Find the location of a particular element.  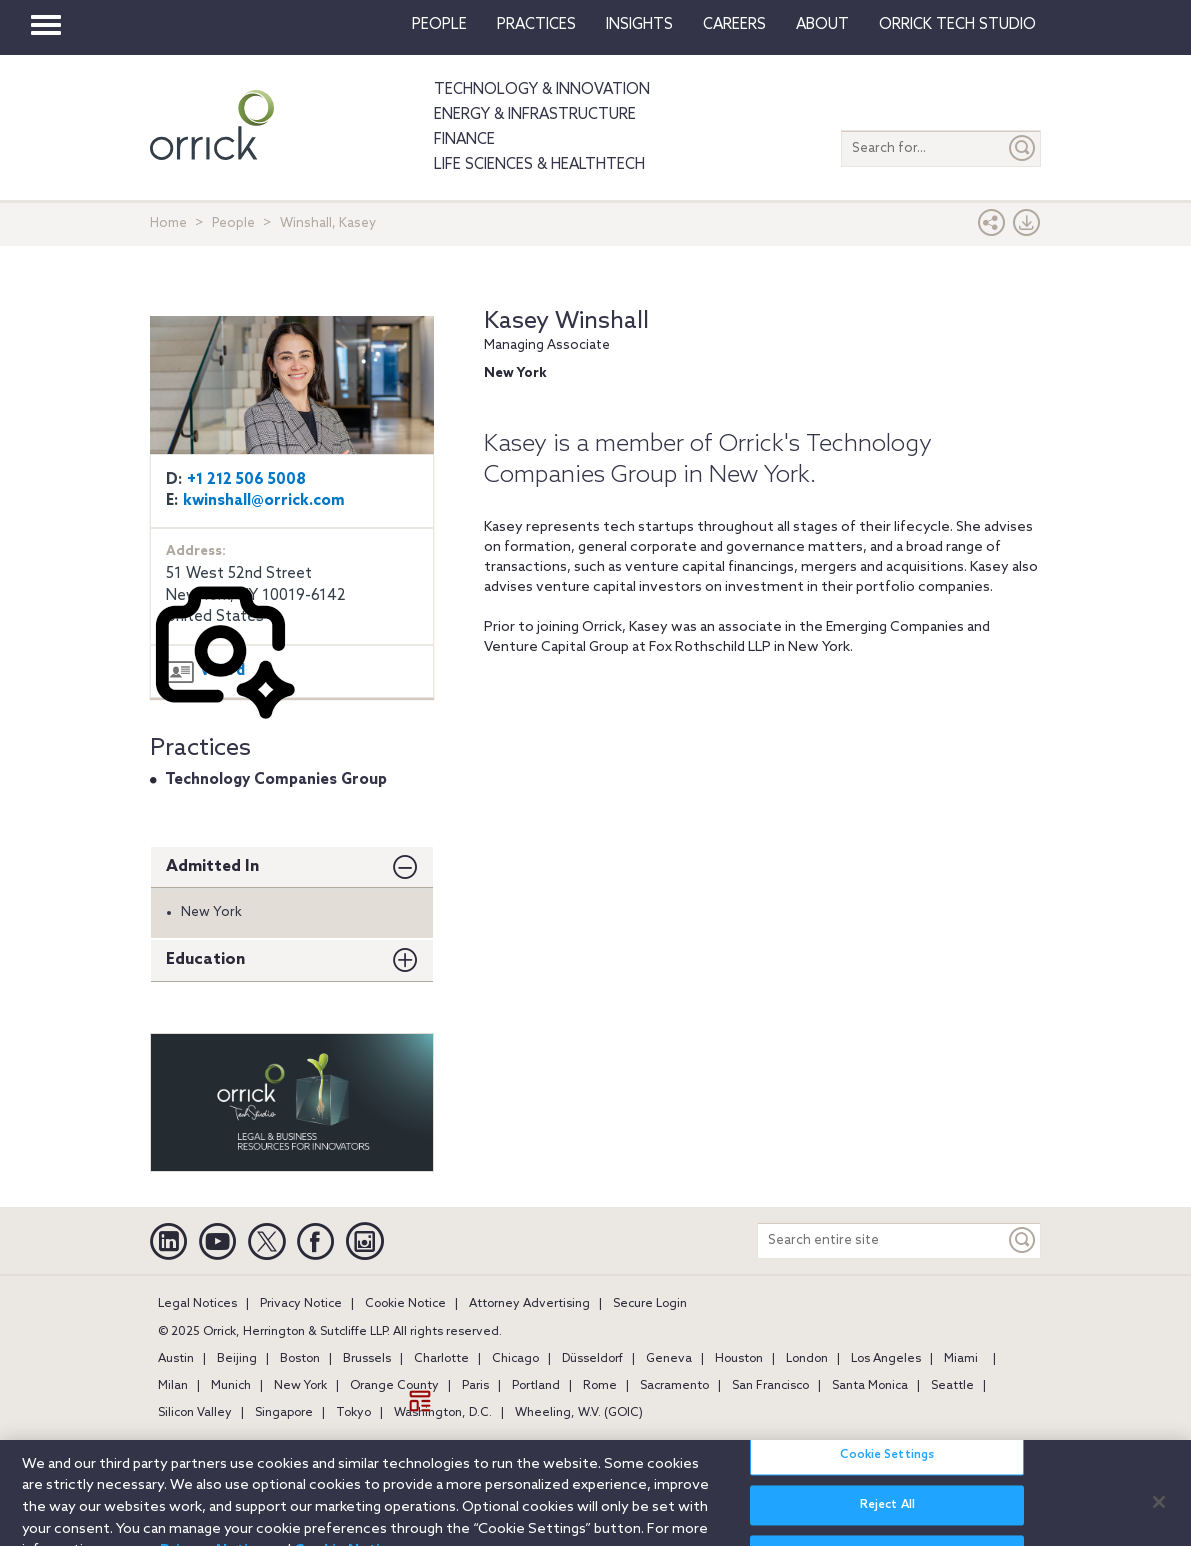

access page or document templates is located at coordinates (420, 1401).